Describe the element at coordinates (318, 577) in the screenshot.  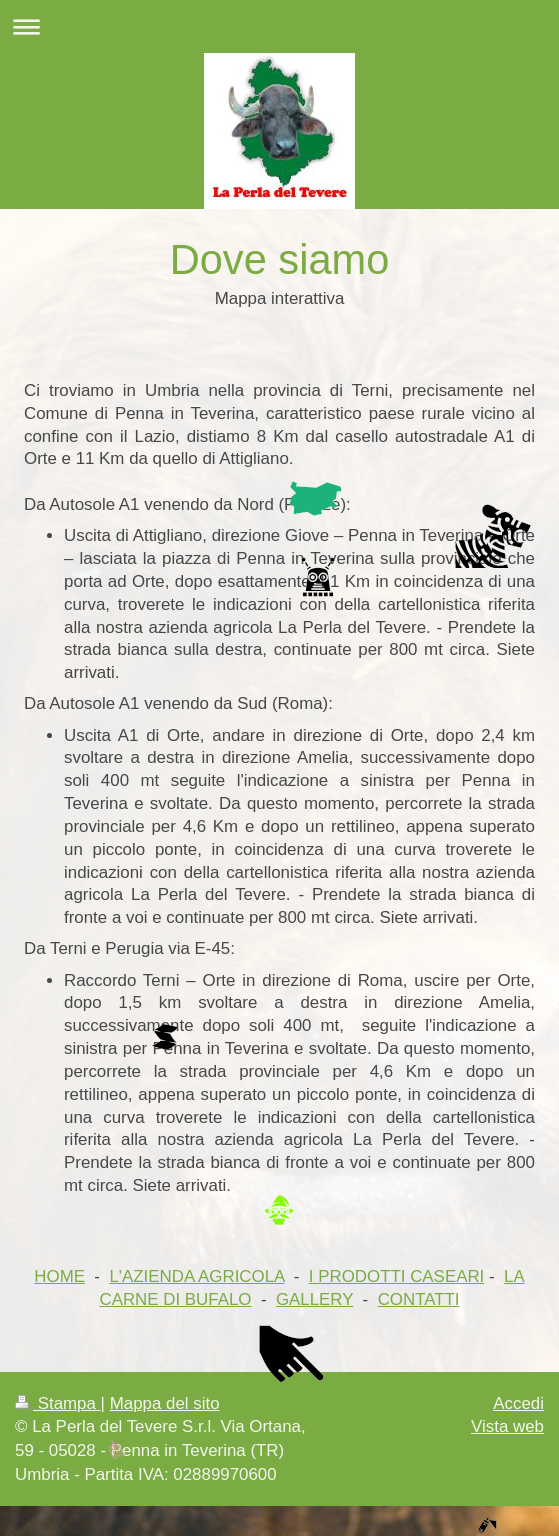
I see `access bot or AI assistant features` at that location.